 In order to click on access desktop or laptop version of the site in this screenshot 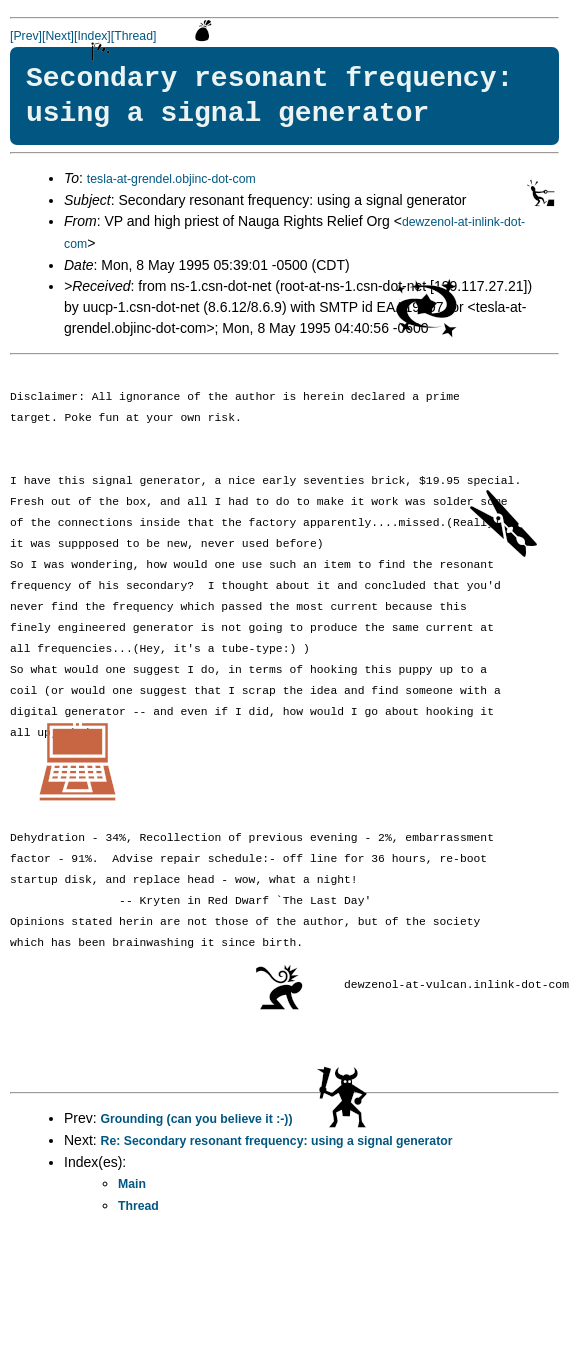, I will do `click(77, 761)`.